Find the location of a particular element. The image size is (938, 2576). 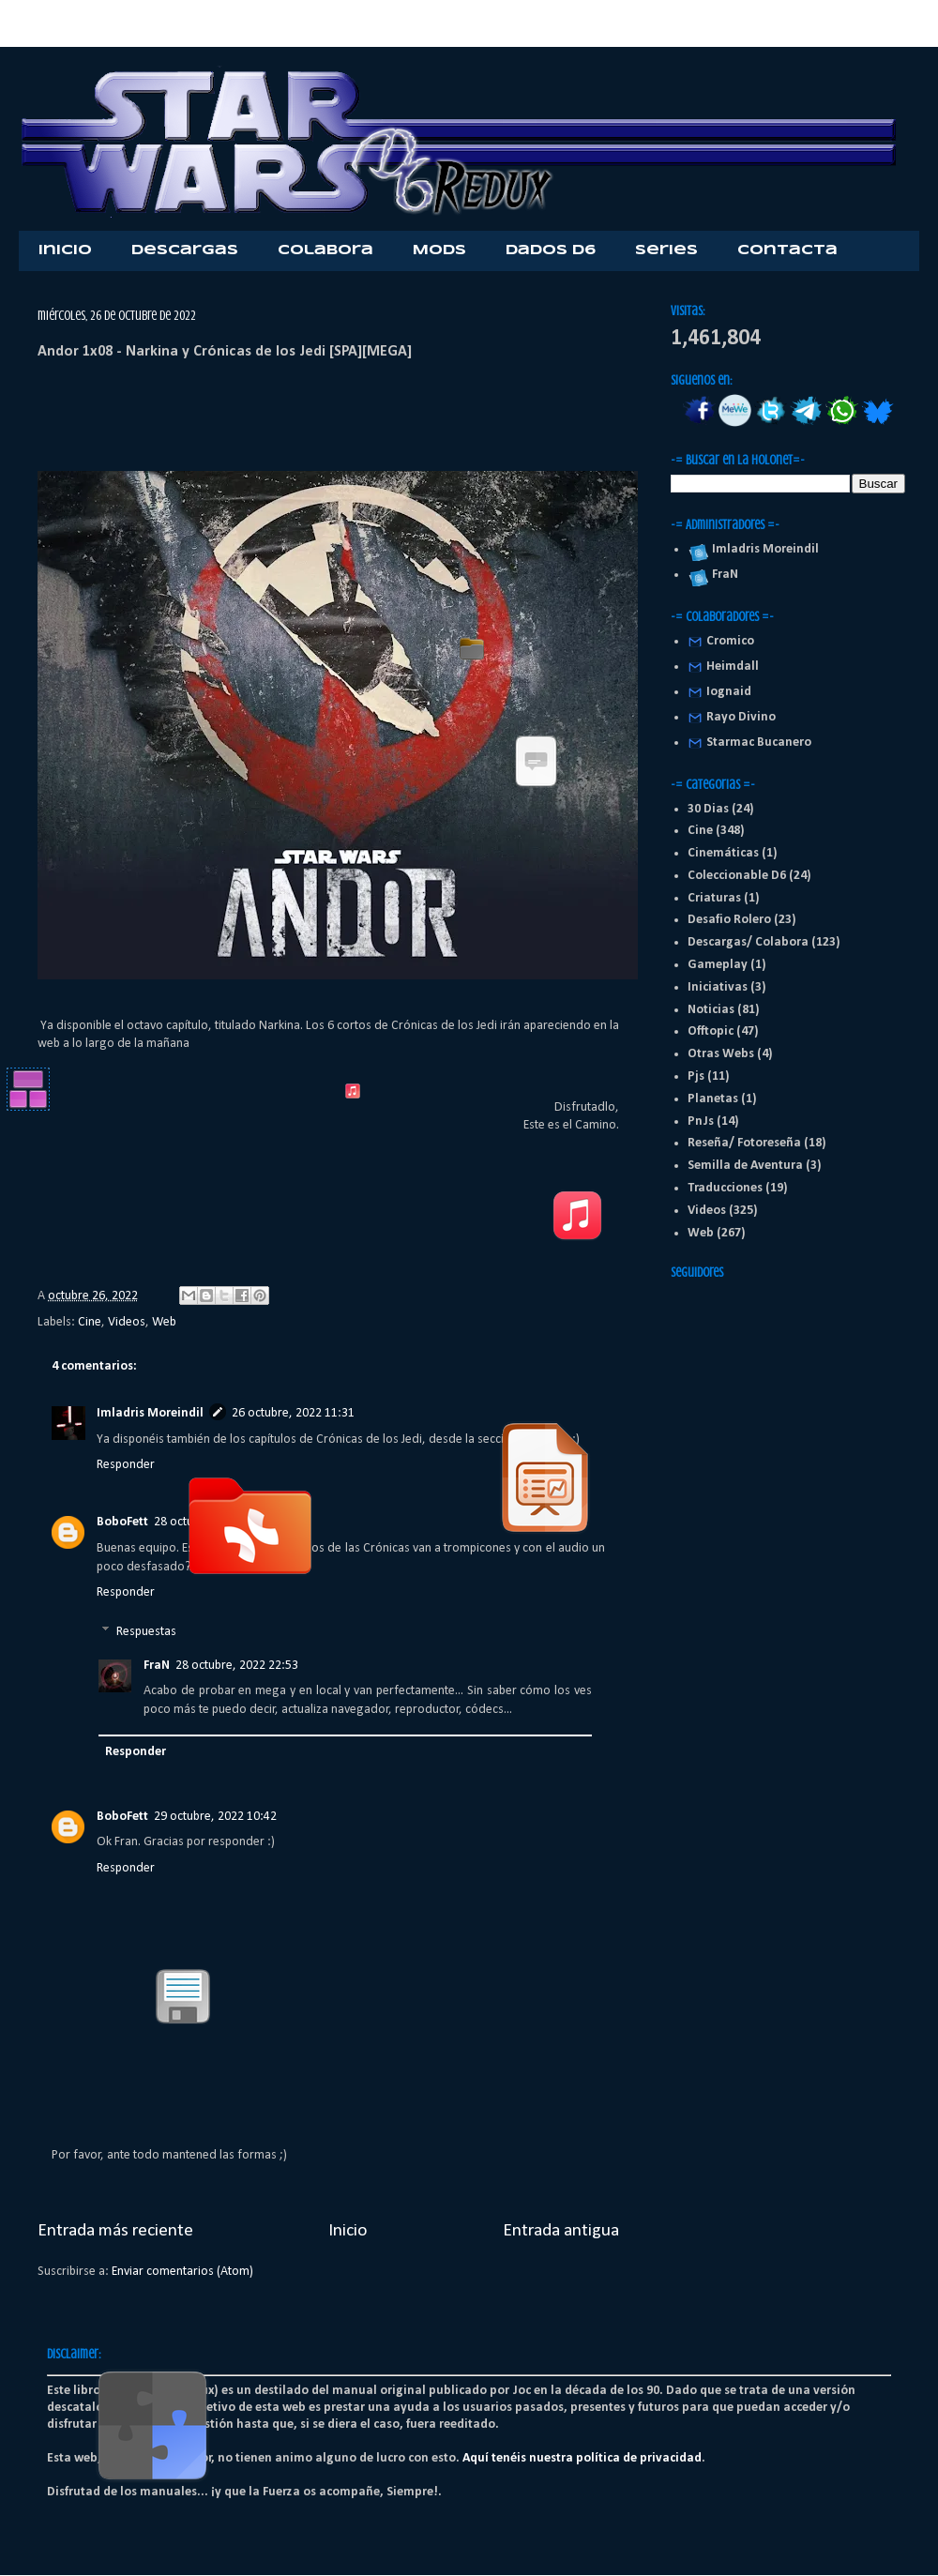

select all items in the current view is located at coordinates (28, 1089).